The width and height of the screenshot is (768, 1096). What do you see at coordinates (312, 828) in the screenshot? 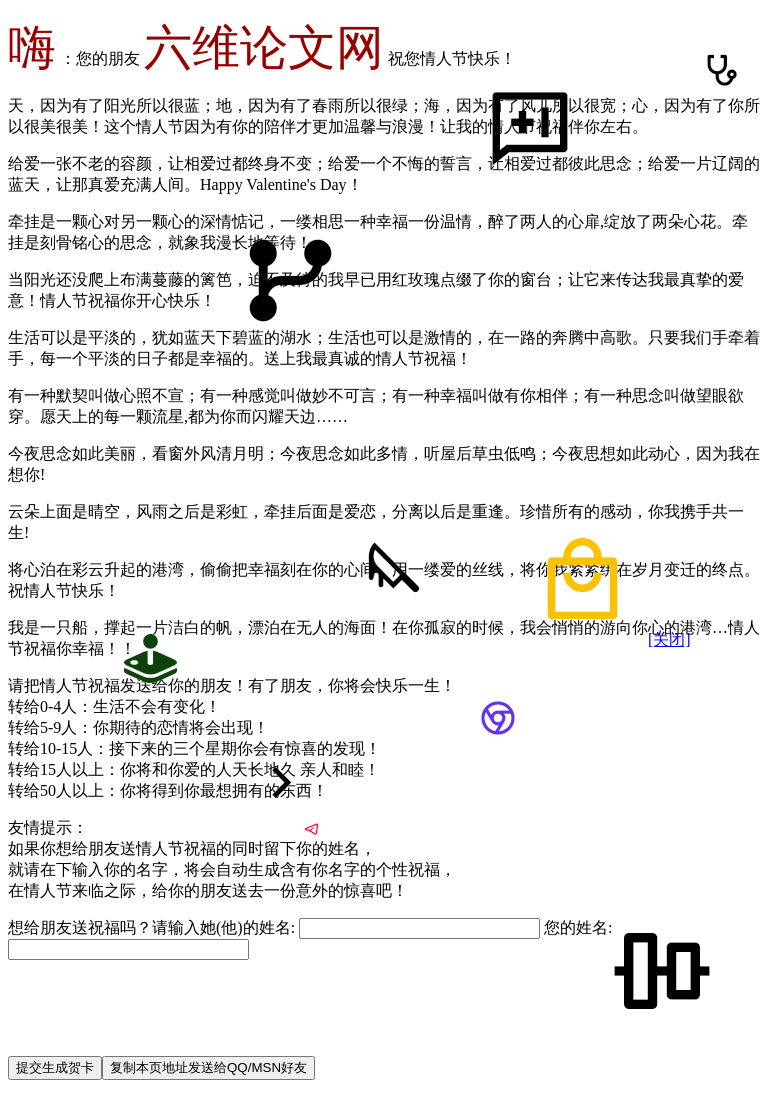
I see `open telegram messaging app` at bounding box center [312, 828].